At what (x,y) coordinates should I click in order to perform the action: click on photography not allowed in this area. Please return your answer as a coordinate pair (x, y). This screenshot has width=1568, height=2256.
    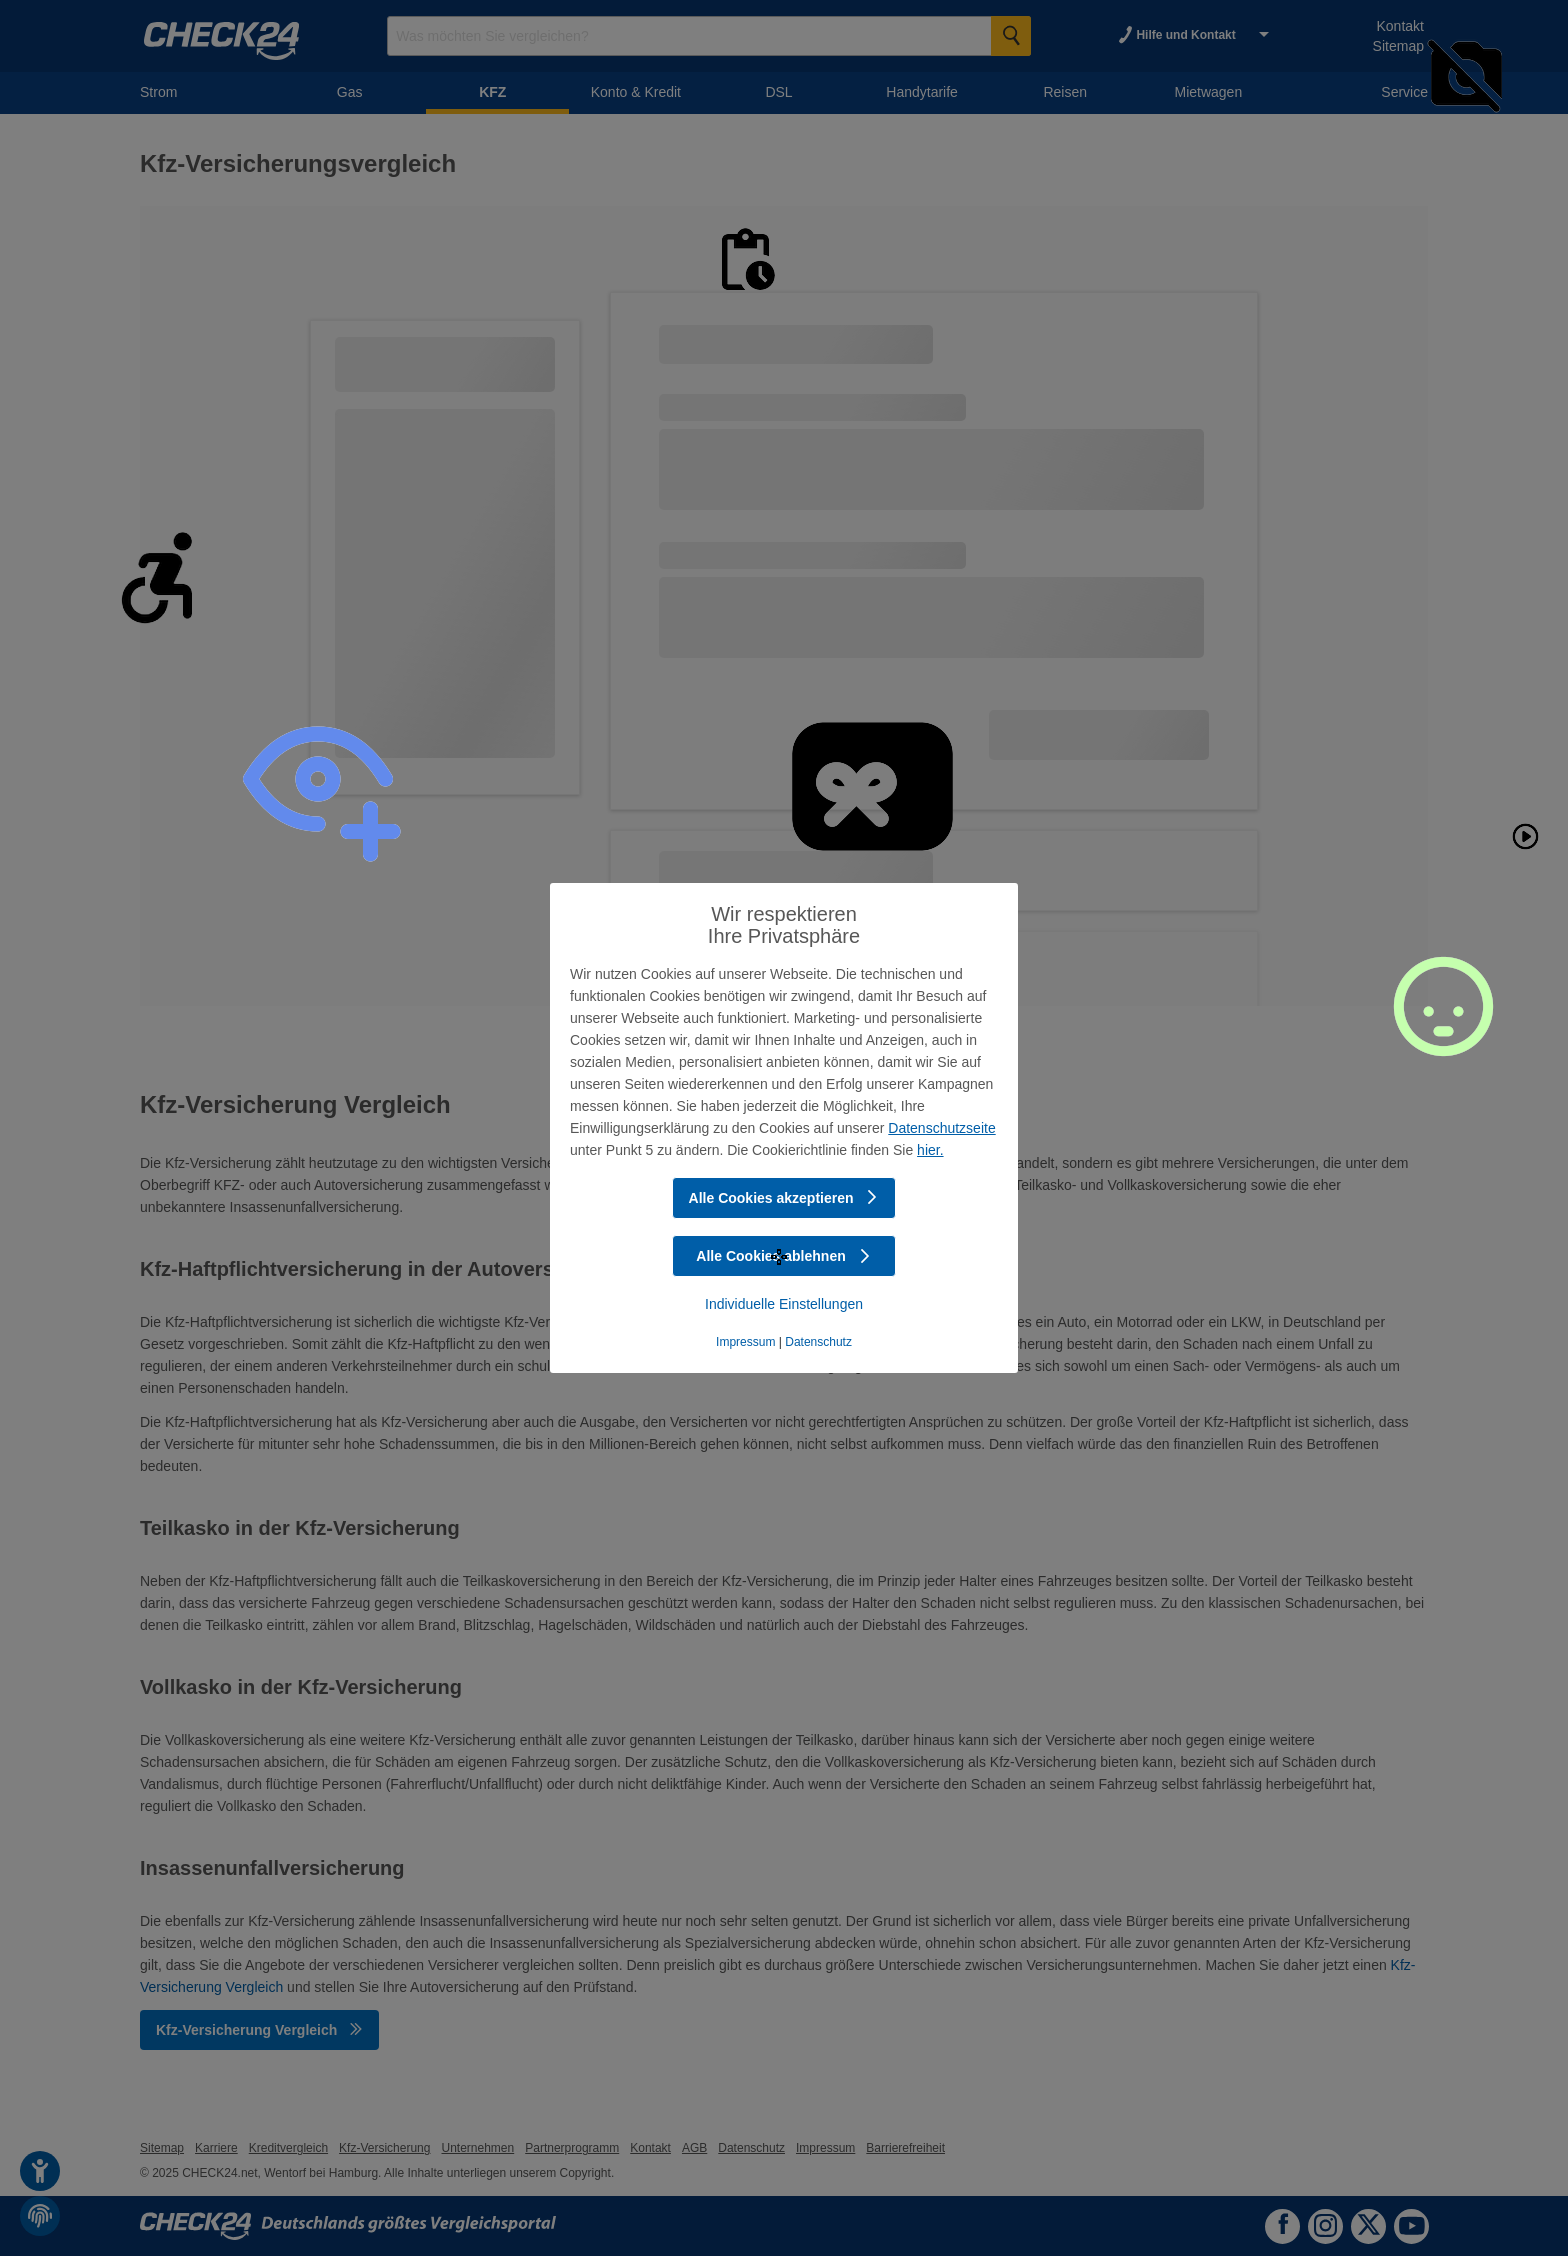
    Looking at the image, I should click on (1466, 73).